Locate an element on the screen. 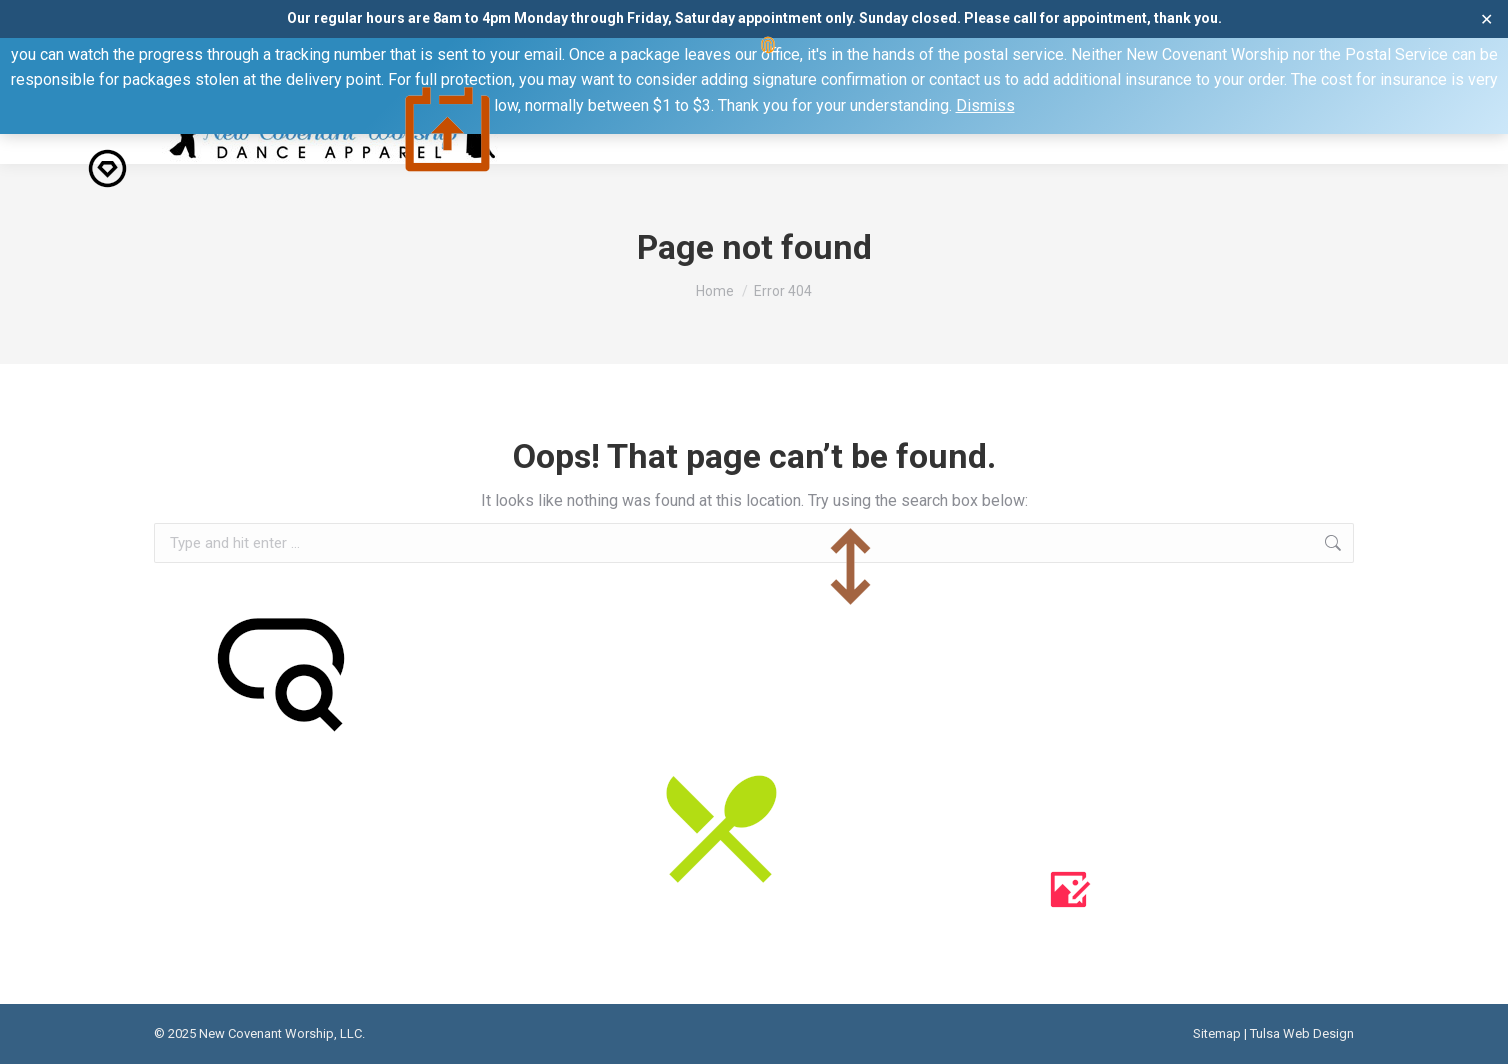  enable fingerprint authentication is located at coordinates (768, 45).